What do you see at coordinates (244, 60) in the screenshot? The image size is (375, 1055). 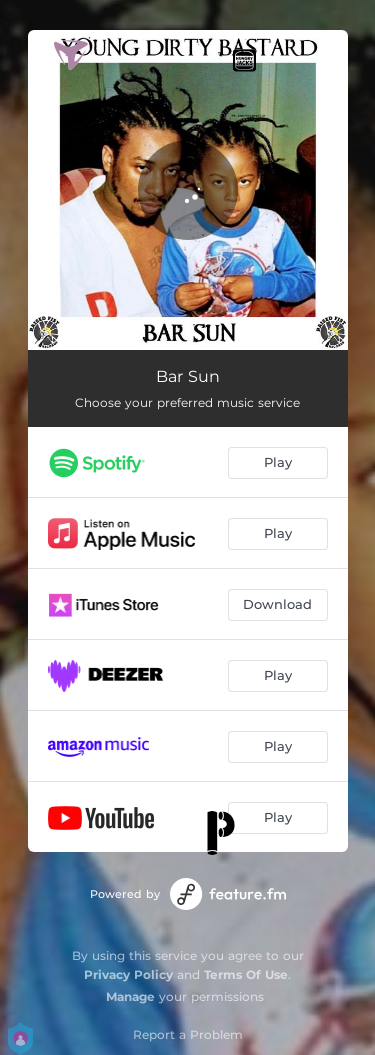 I see `open the Hungry Jack's app` at bounding box center [244, 60].